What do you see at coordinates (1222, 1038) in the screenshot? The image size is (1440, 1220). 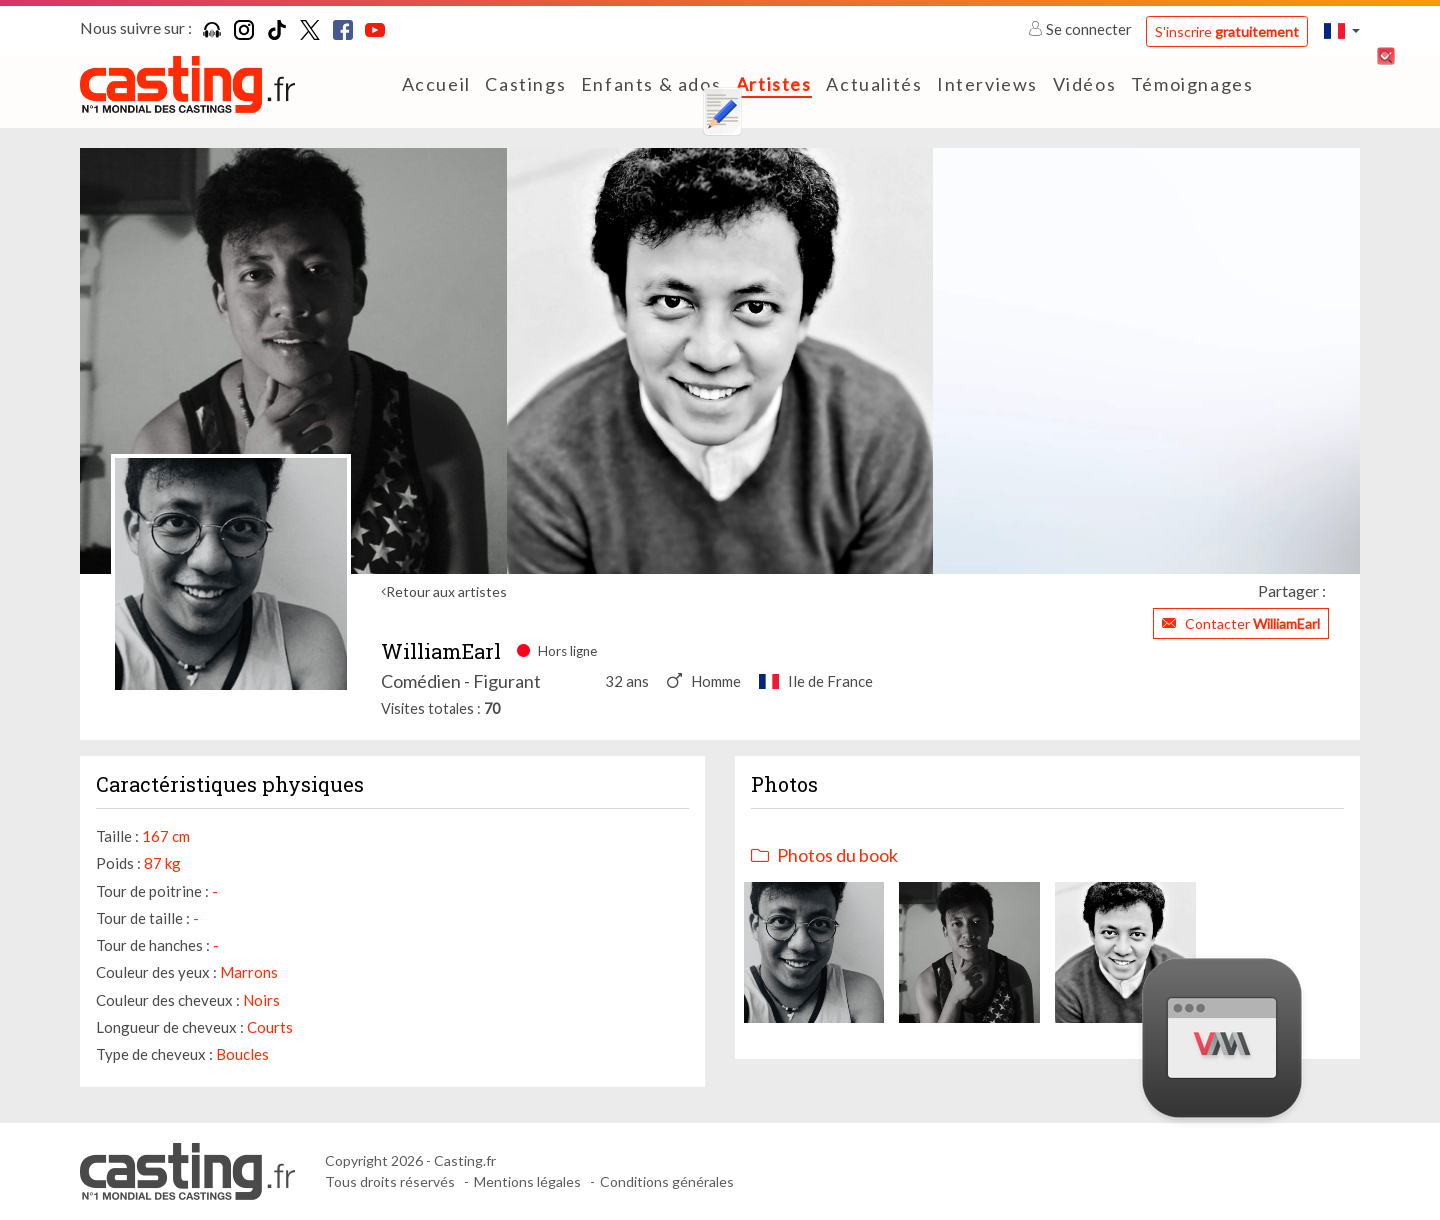 I see `open virtual machine preferences` at bounding box center [1222, 1038].